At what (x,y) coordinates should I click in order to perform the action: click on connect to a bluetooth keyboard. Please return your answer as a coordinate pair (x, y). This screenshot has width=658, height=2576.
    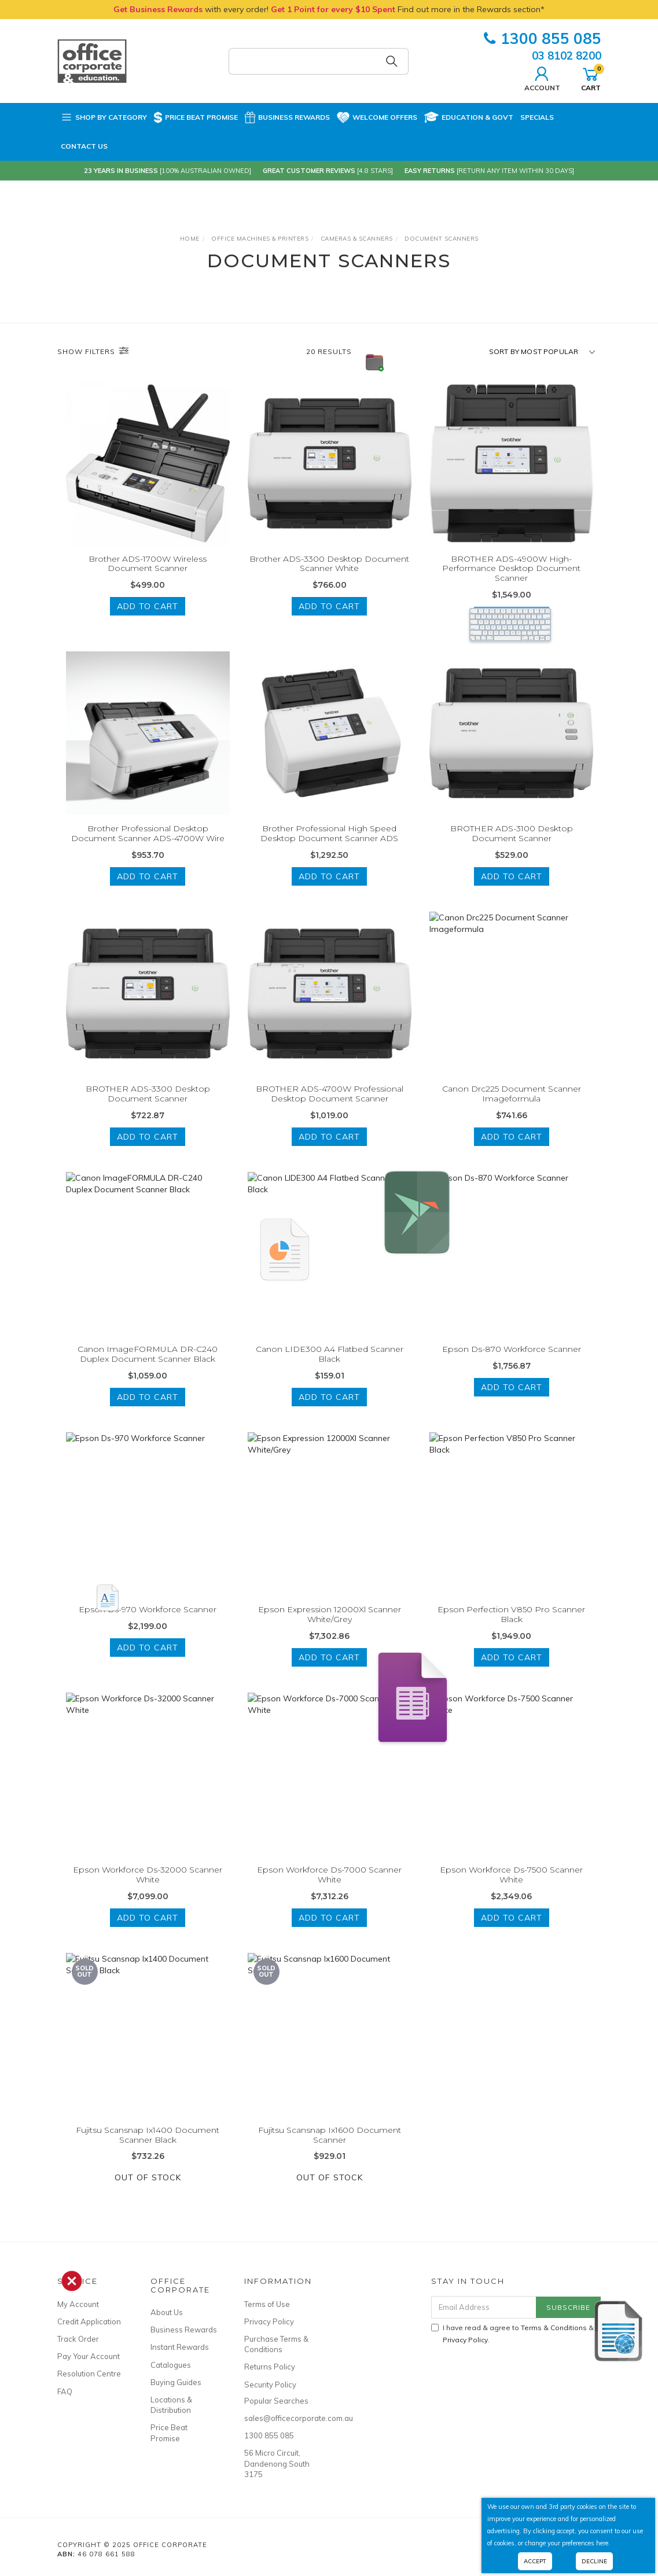
    Looking at the image, I should click on (510, 624).